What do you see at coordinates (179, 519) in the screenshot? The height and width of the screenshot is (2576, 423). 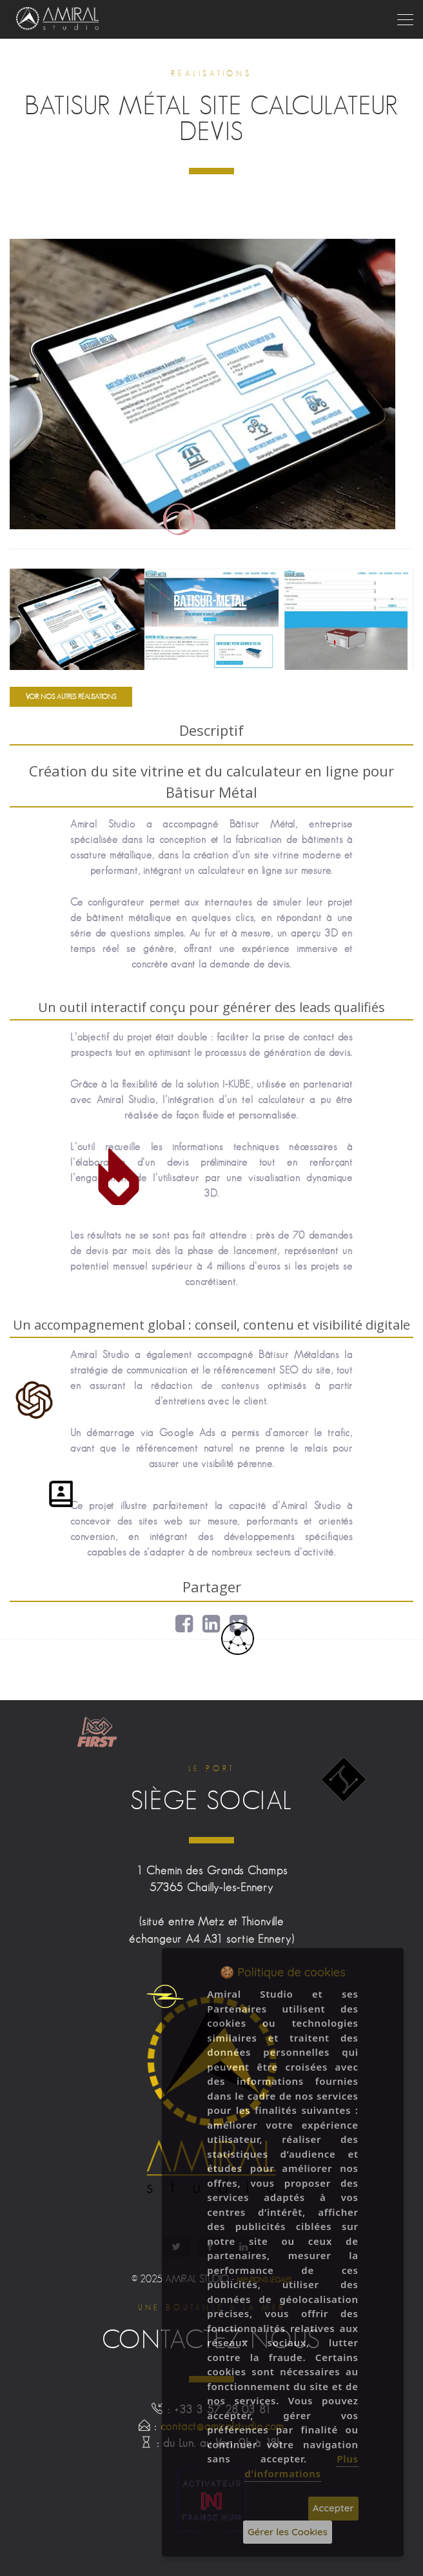 I see `pagseguro payment service logo` at bounding box center [179, 519].